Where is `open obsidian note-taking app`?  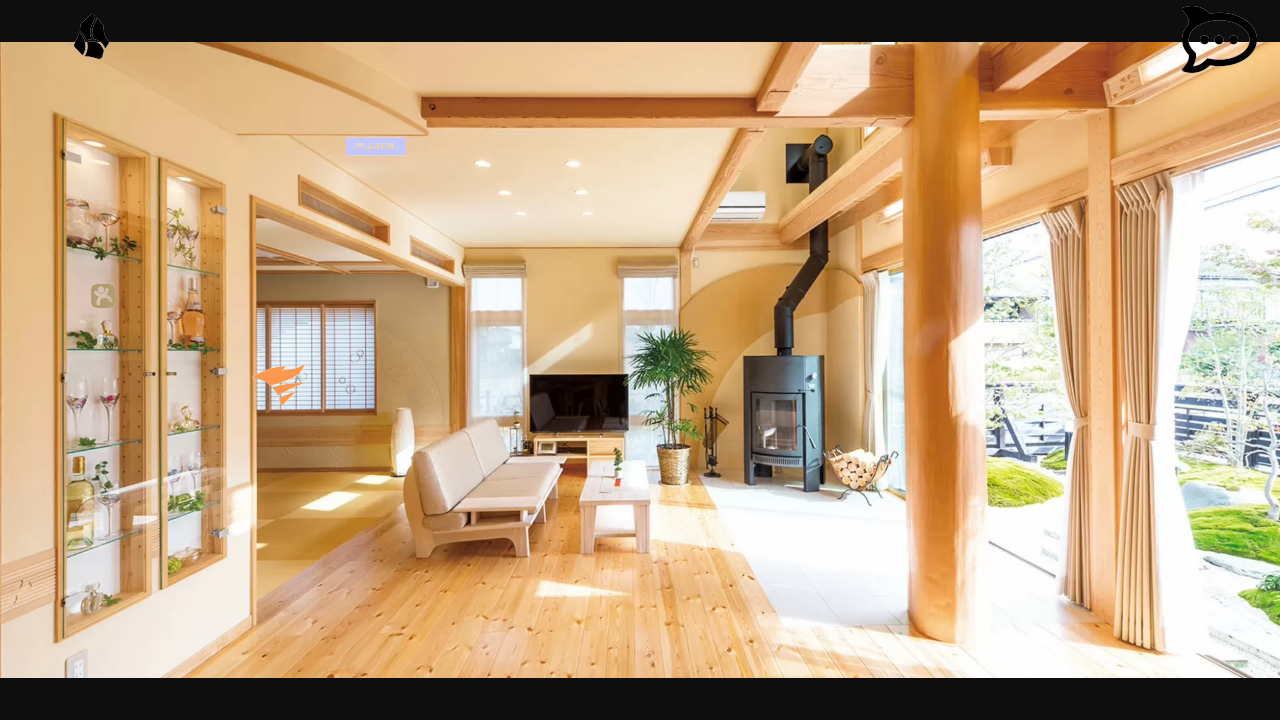 open obsidian note-taking app is located at coordinates (91, 36).